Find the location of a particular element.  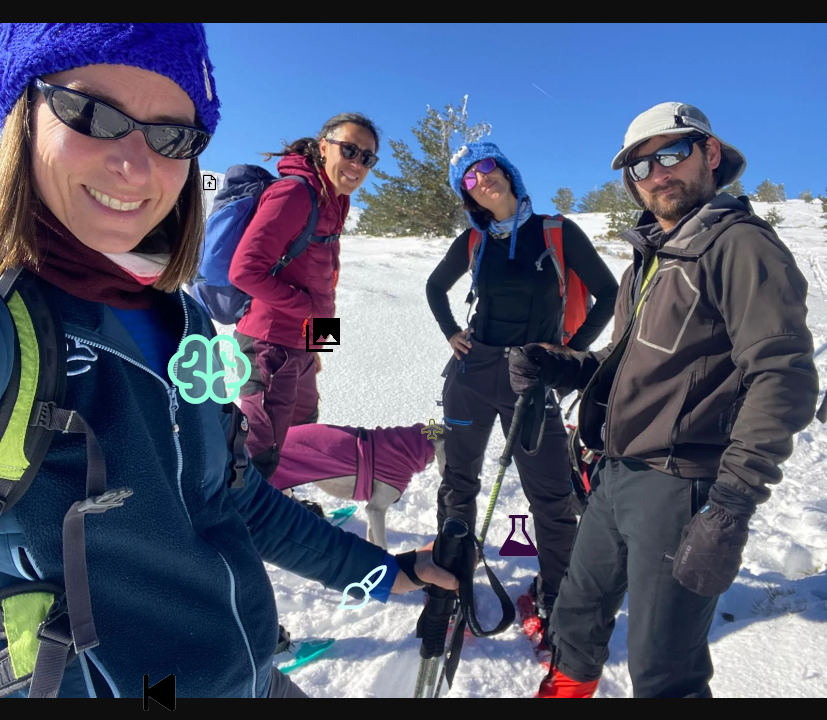

enable airplane mode is located at coordinates (432, 429).